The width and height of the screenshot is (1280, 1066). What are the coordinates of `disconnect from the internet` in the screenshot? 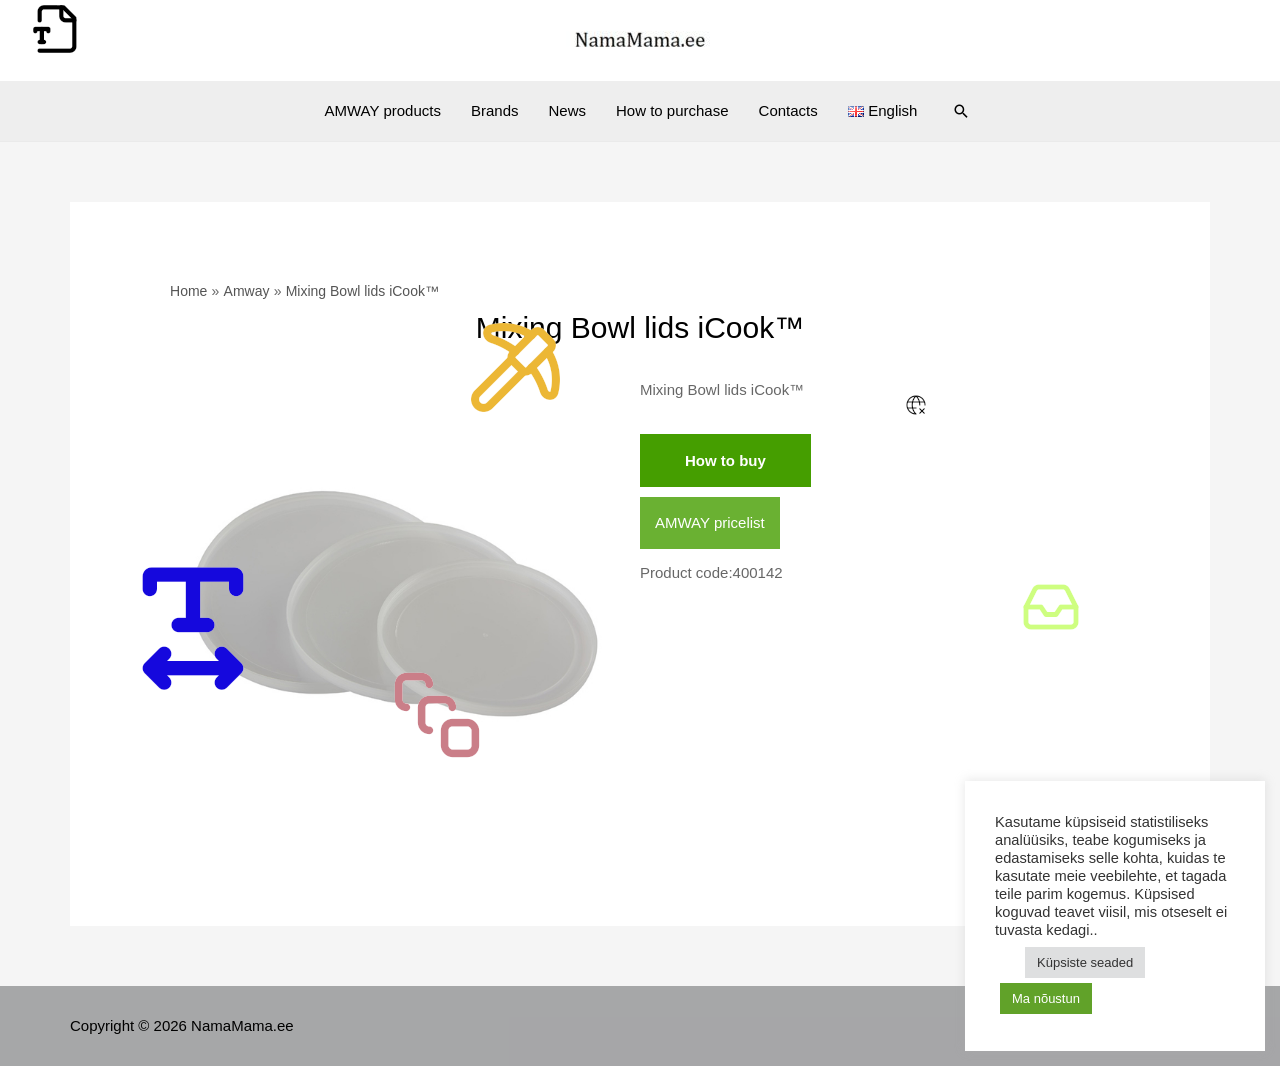 It's located at (916, 405).